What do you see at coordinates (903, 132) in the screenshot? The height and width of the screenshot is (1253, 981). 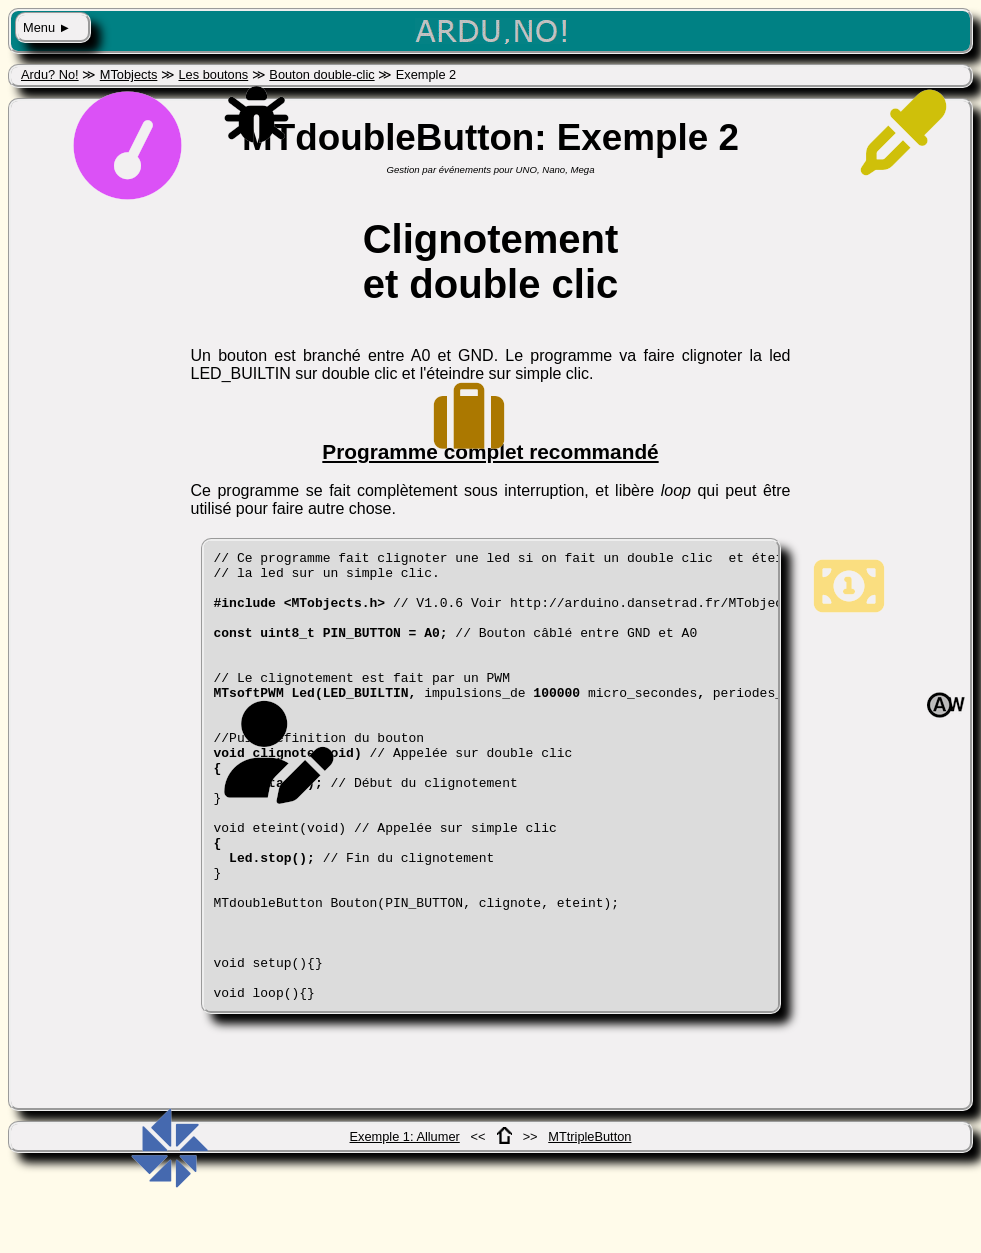 I see `pick a color from the canvas` at bounding box center [903, 132].